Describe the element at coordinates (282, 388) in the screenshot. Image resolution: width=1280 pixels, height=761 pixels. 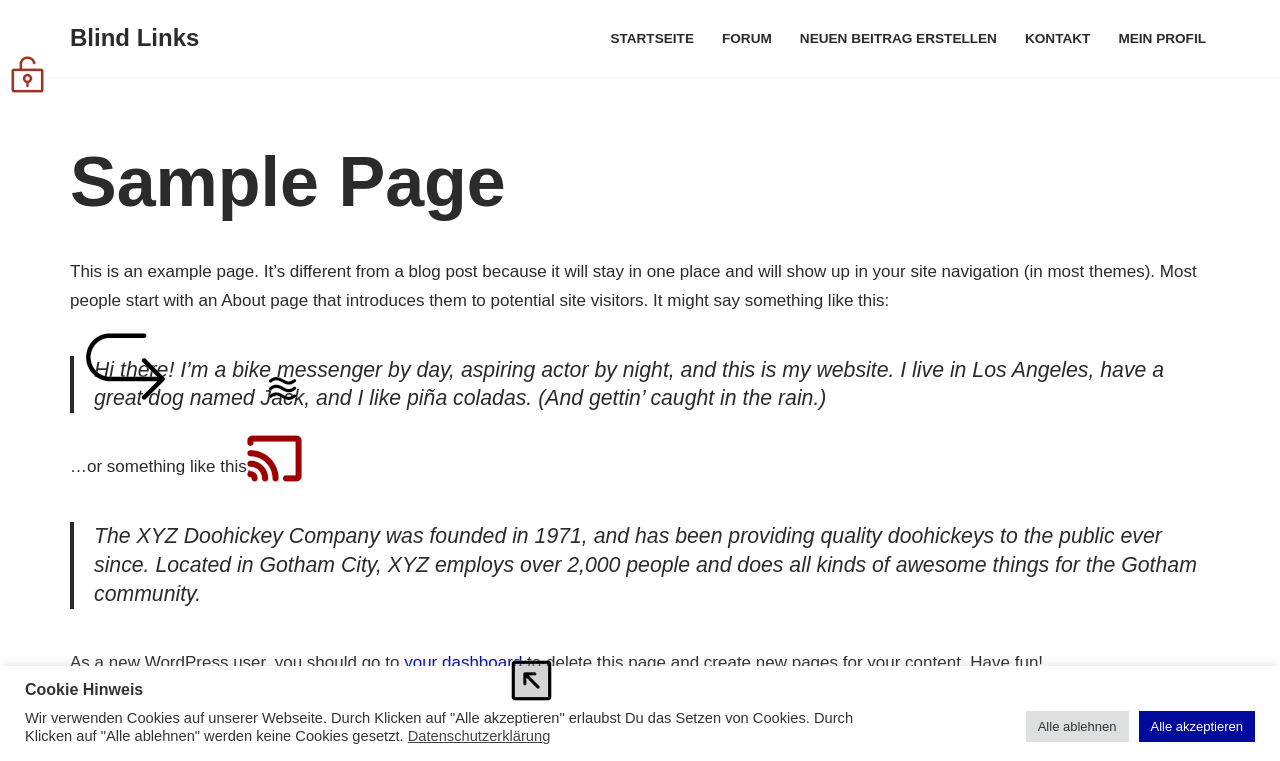
I see `indicates water or aquatic features` at that location.